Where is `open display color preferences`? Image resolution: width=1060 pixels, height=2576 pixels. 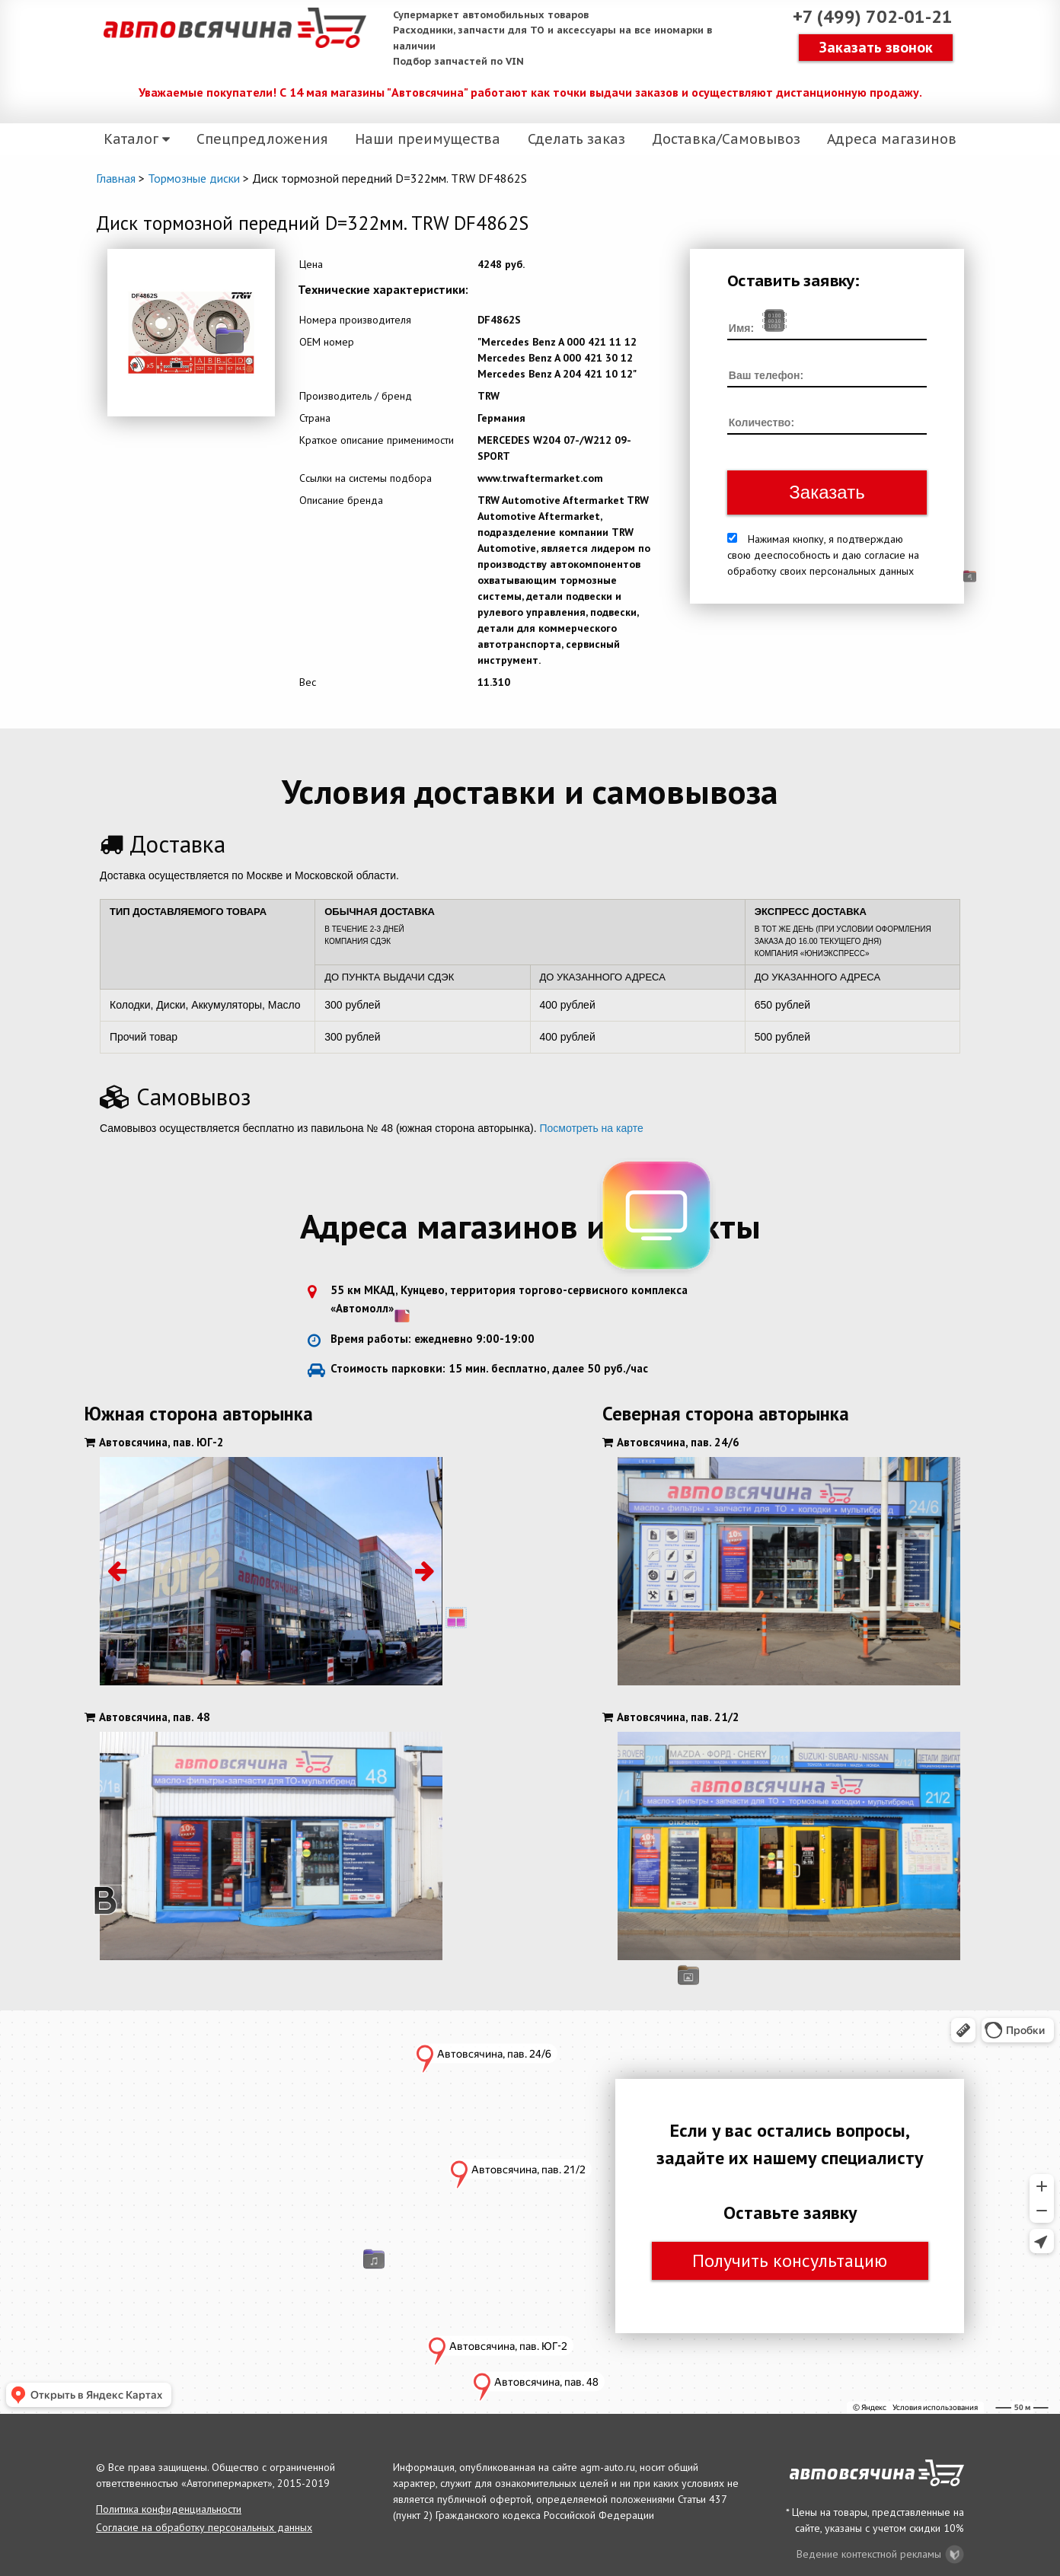
open display color preferences is located at coordinates (656, 1217).